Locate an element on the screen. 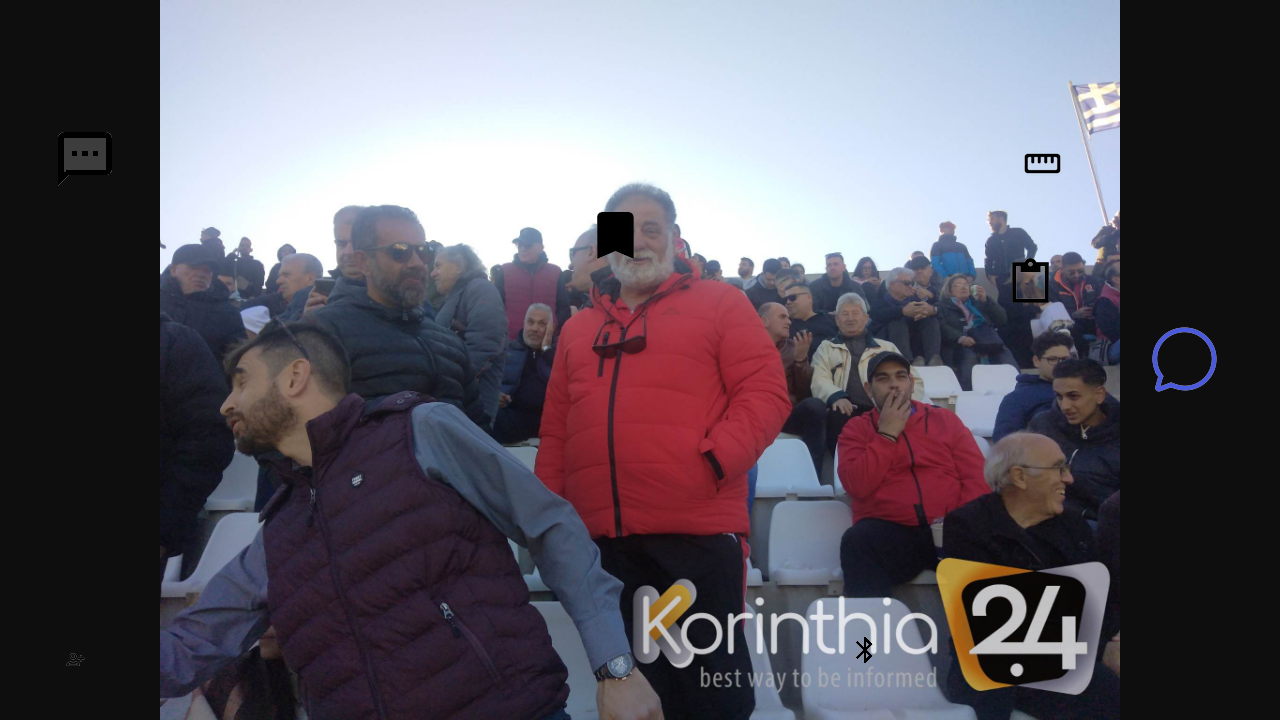 The width and height of the screenshot is (1280, 720). toggle bluetooth connectivity is located at coordinates (865, 650).